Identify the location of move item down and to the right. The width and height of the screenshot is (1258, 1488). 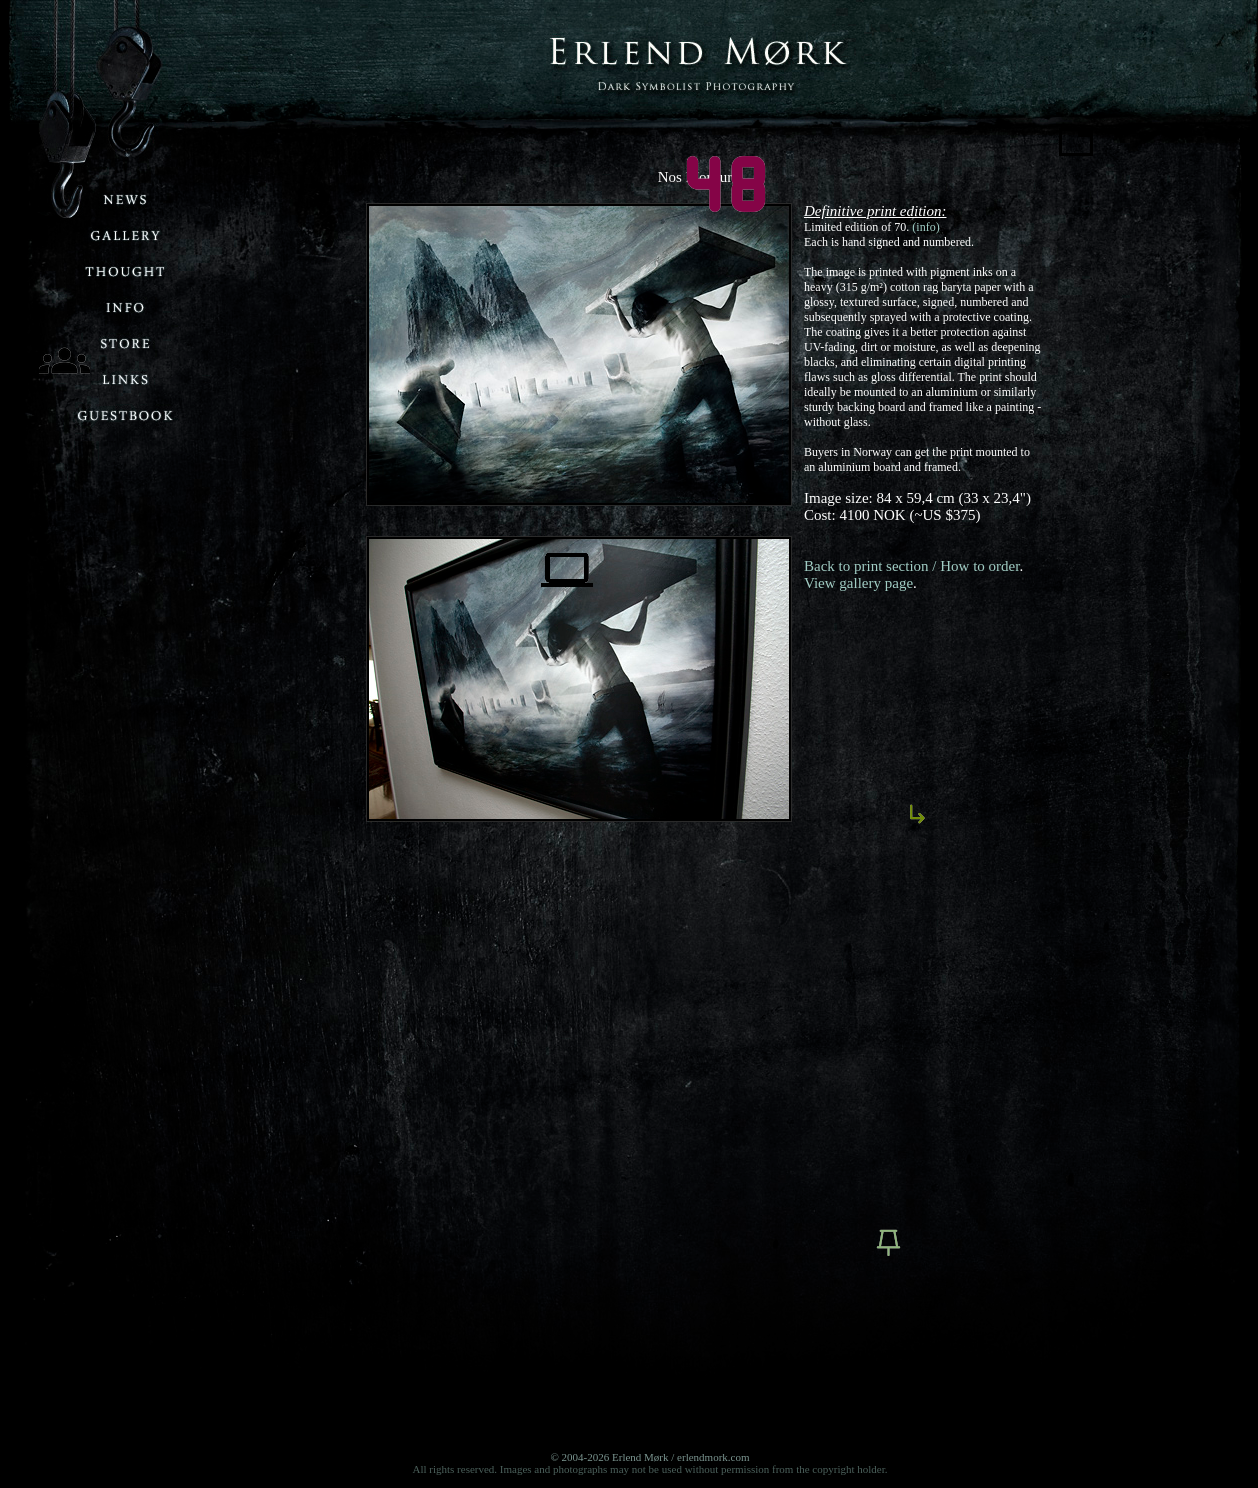
(916, 814).